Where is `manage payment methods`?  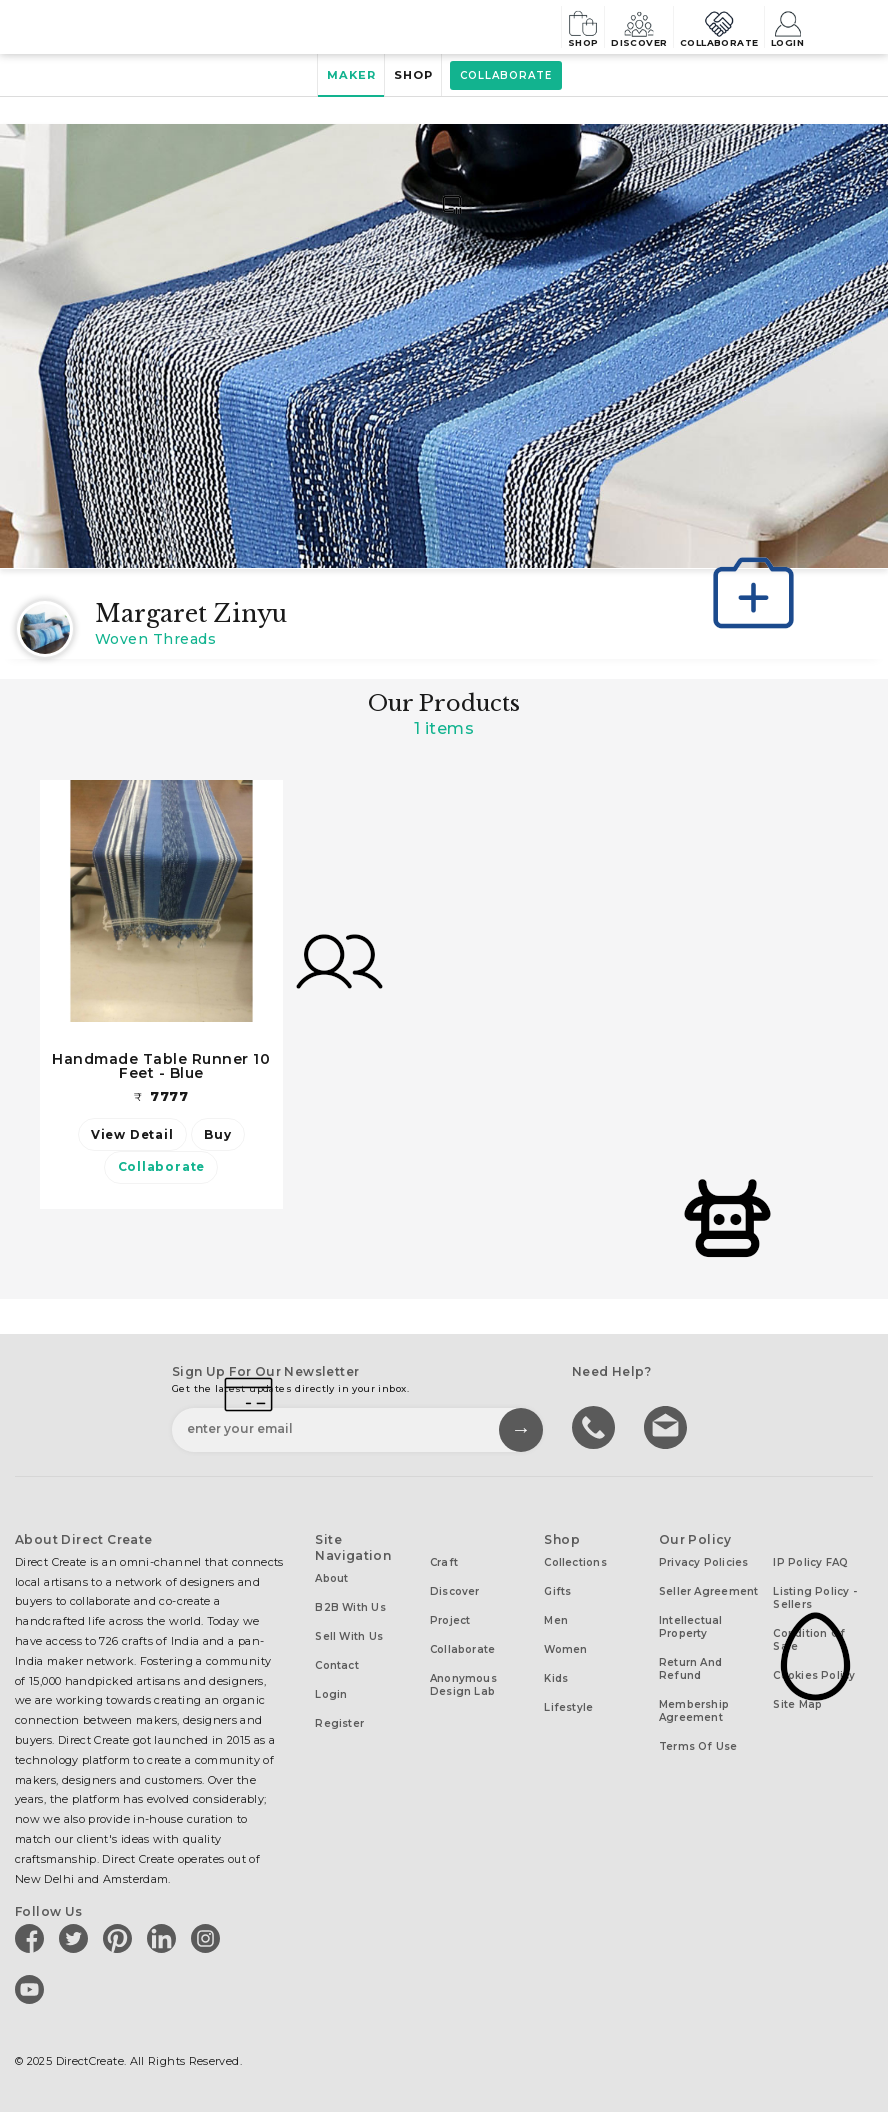
manage payment methods is located at coordinates (248, 1394).